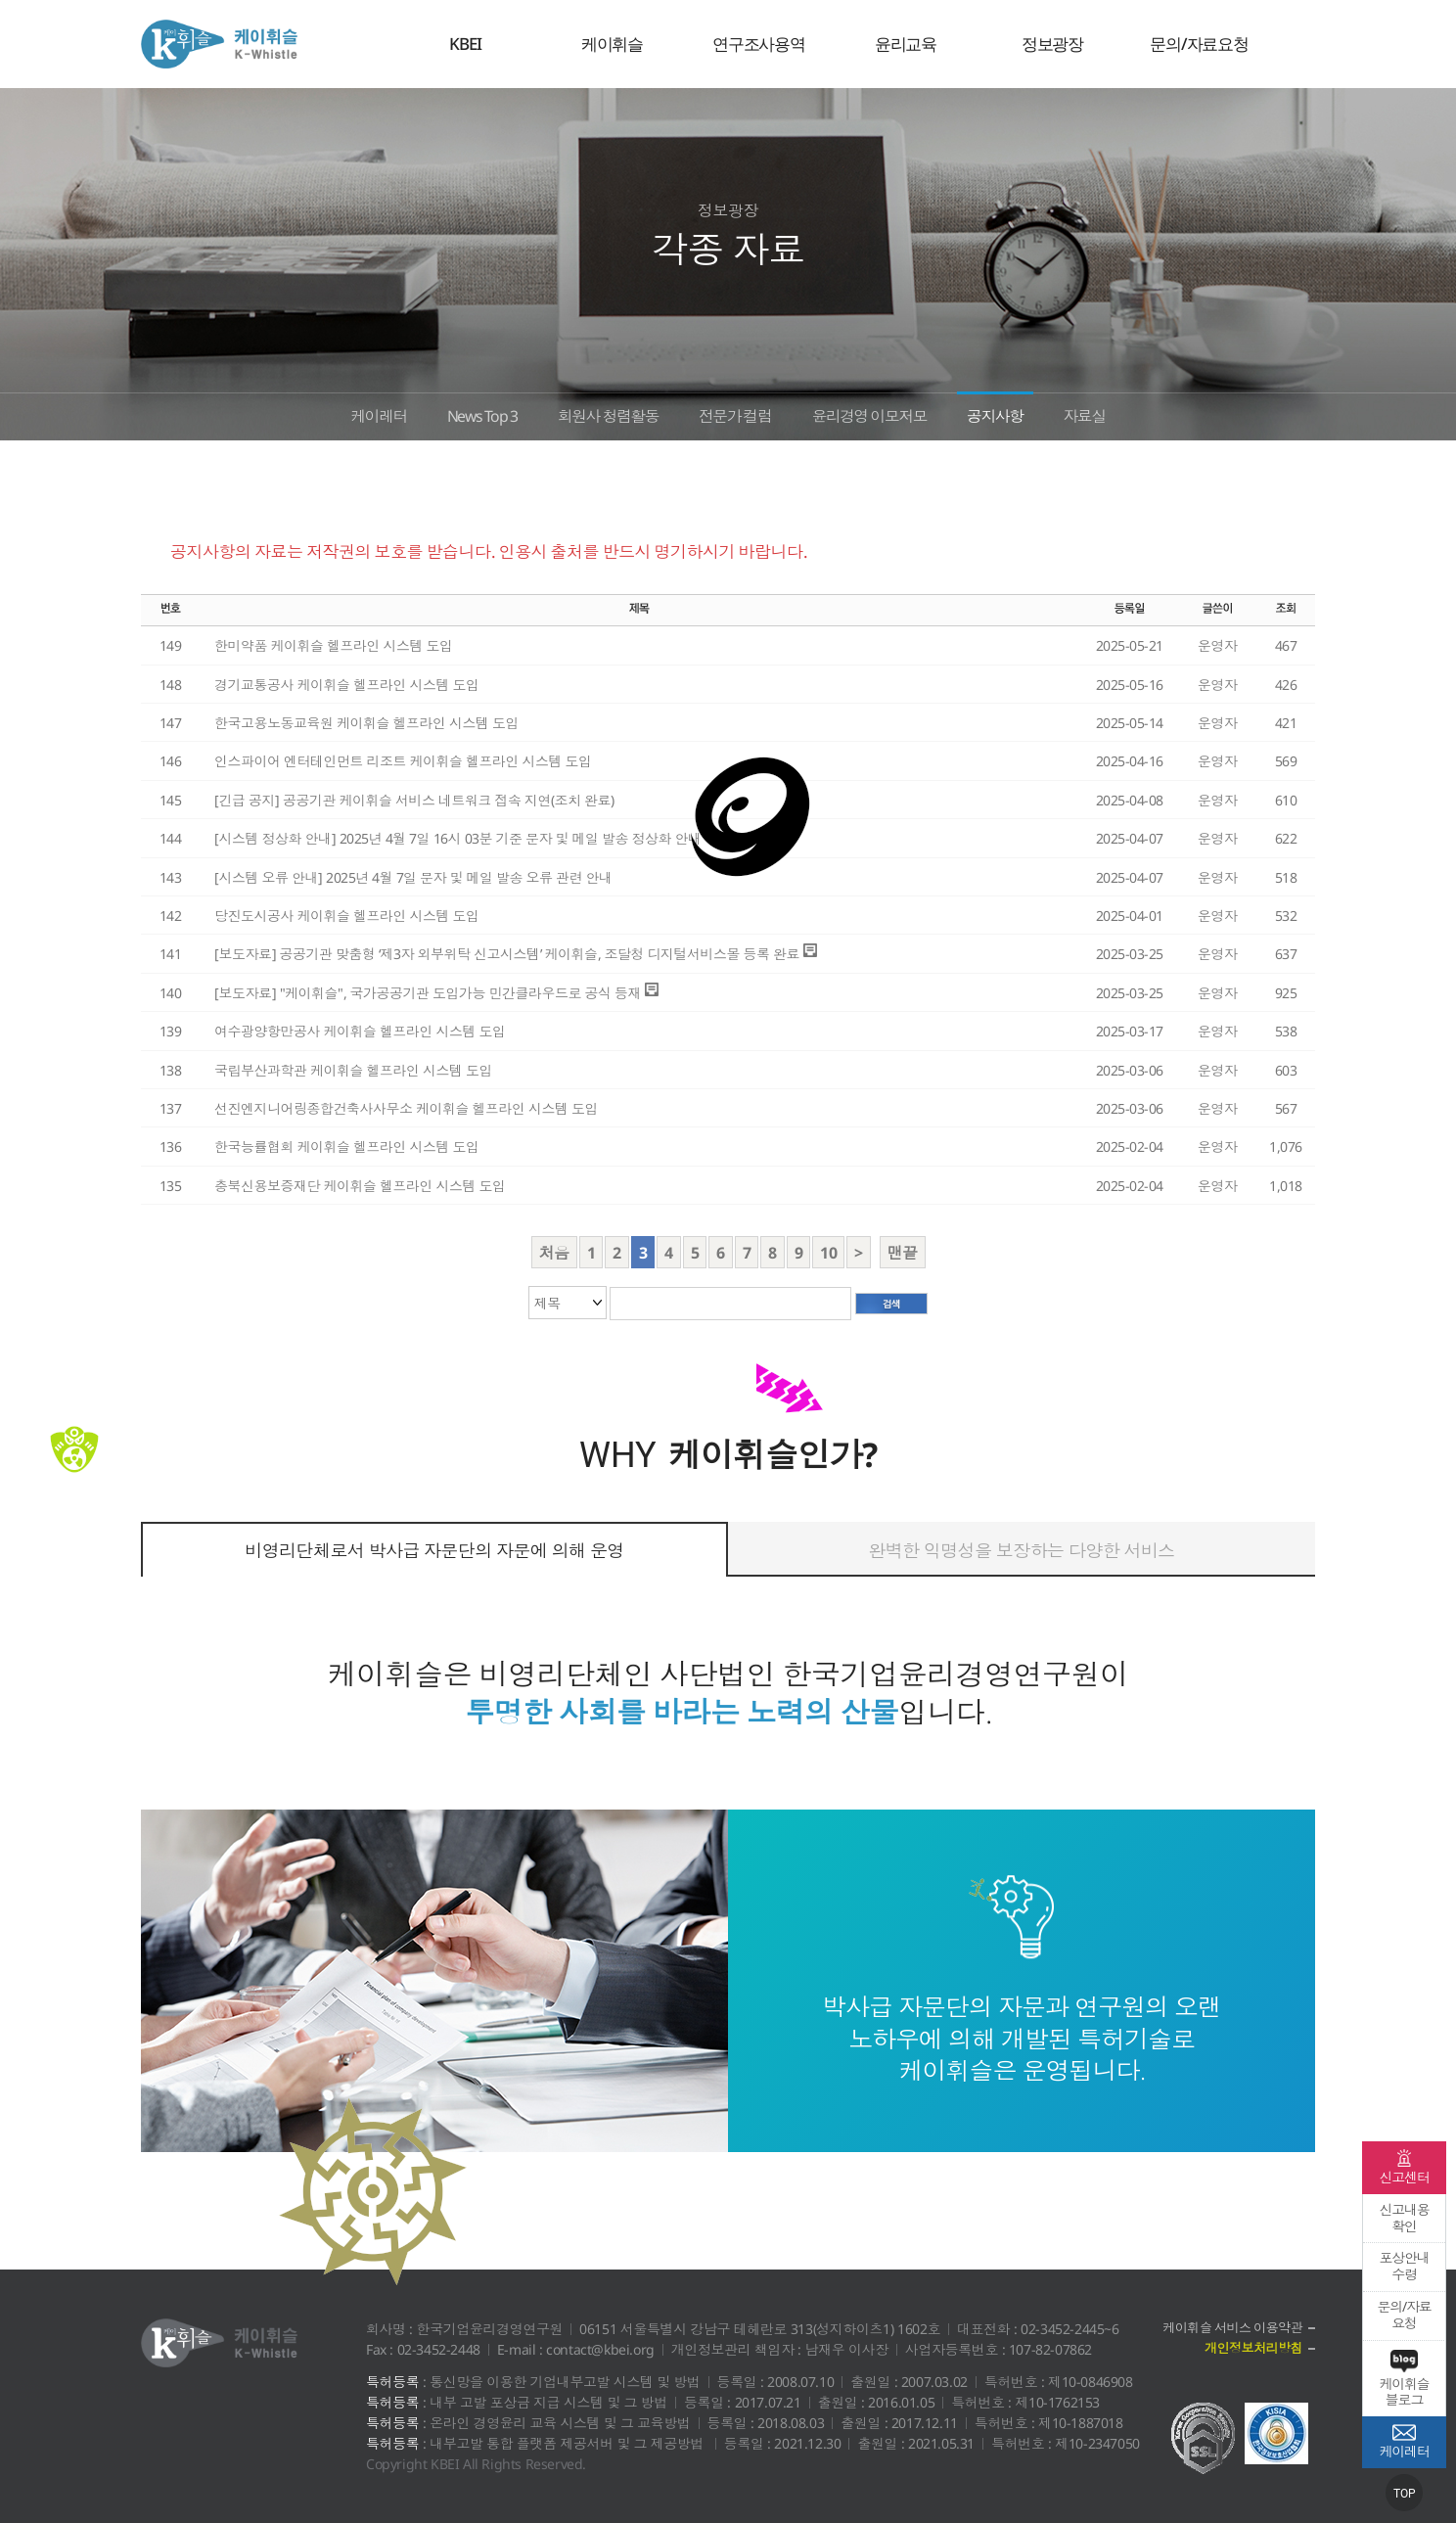 This screenshot has height=2523, width=1456. What do you see at coordinates (750, 816) in the screenshot?
I see `indicates a wind or air-based ability` at bounding box center [750, 816].